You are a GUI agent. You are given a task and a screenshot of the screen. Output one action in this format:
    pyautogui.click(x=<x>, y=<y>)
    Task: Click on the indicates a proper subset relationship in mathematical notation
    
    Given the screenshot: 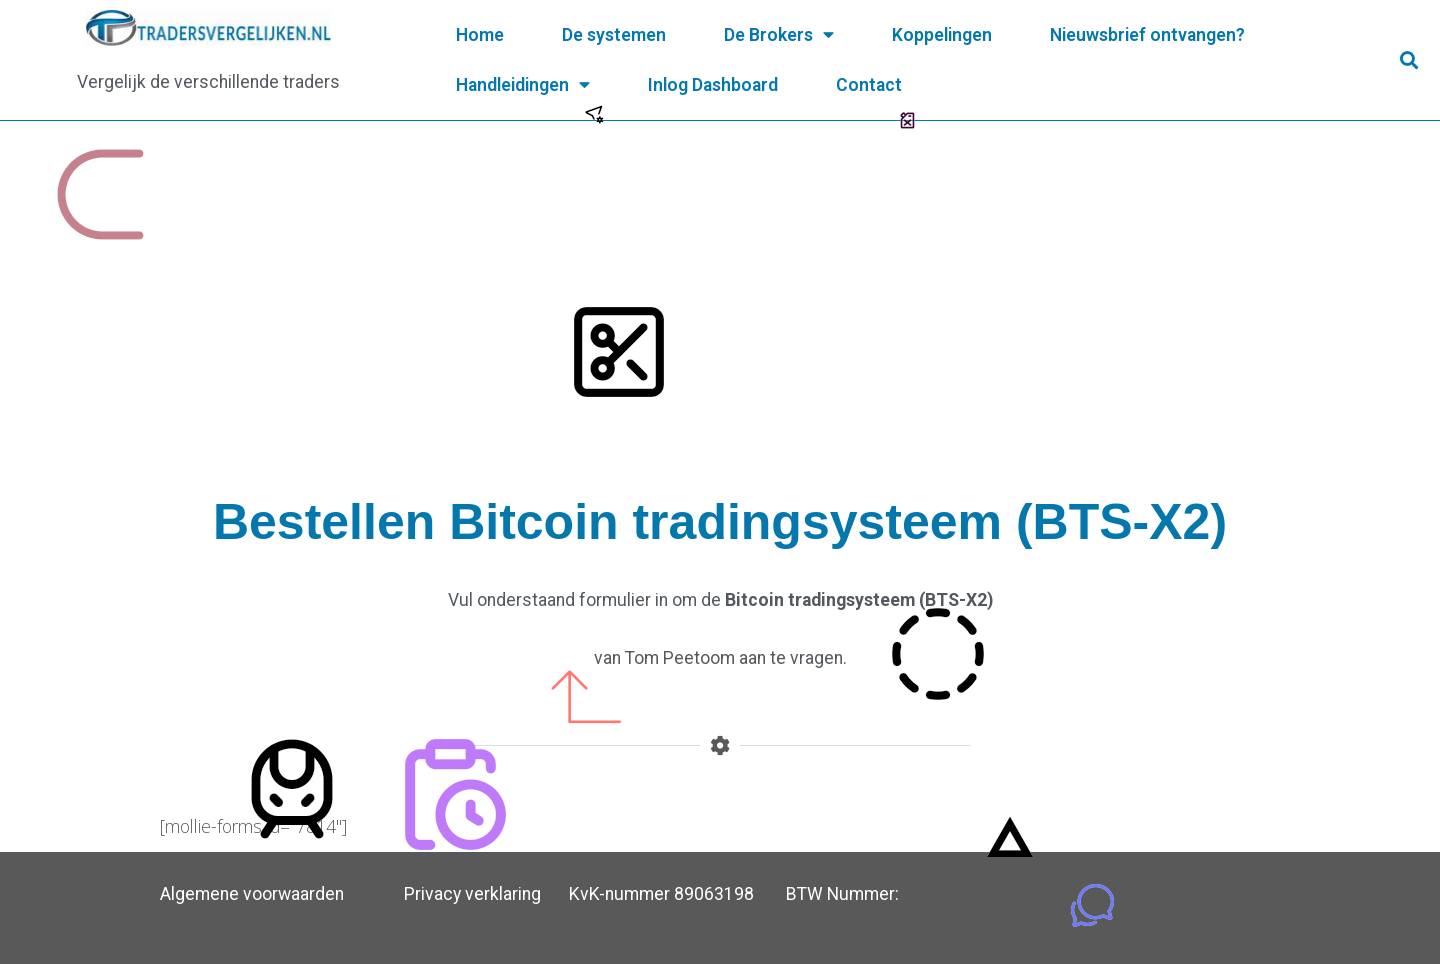 What is the action you would take?
    pyautogui.click(x=102, y=194)
    